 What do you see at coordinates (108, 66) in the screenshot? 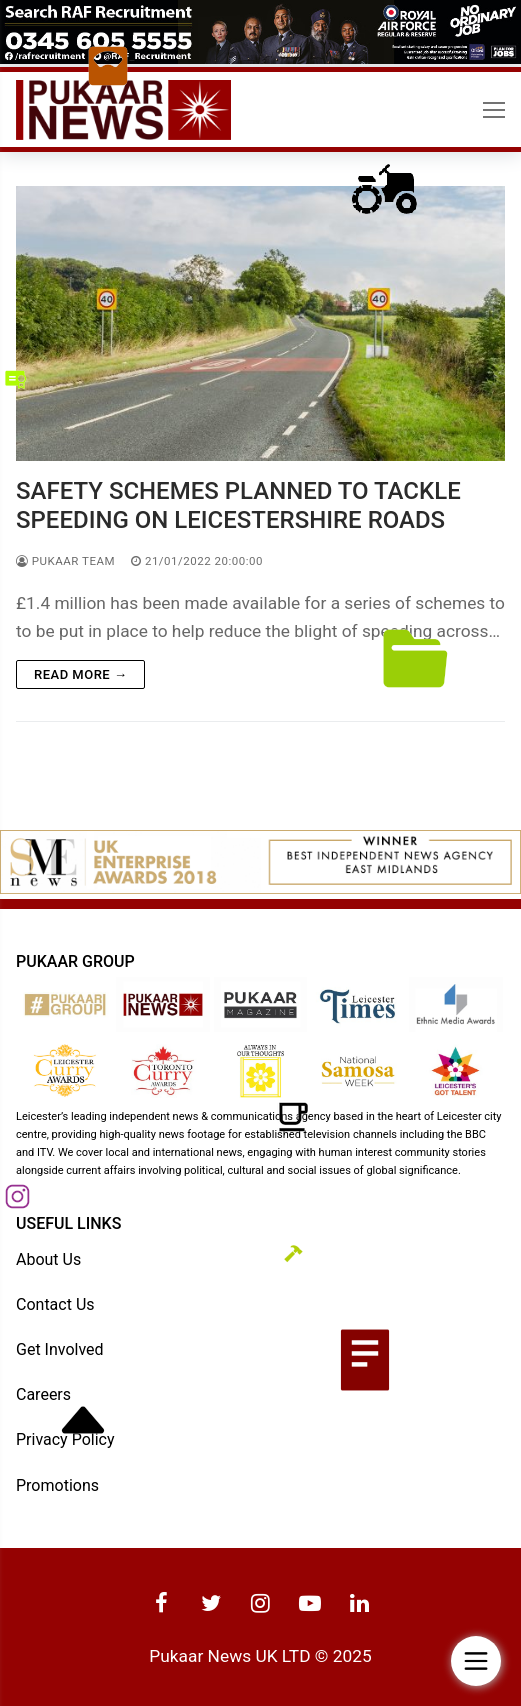
I see `view weight or measurement data` at bounding box center [108, 66].